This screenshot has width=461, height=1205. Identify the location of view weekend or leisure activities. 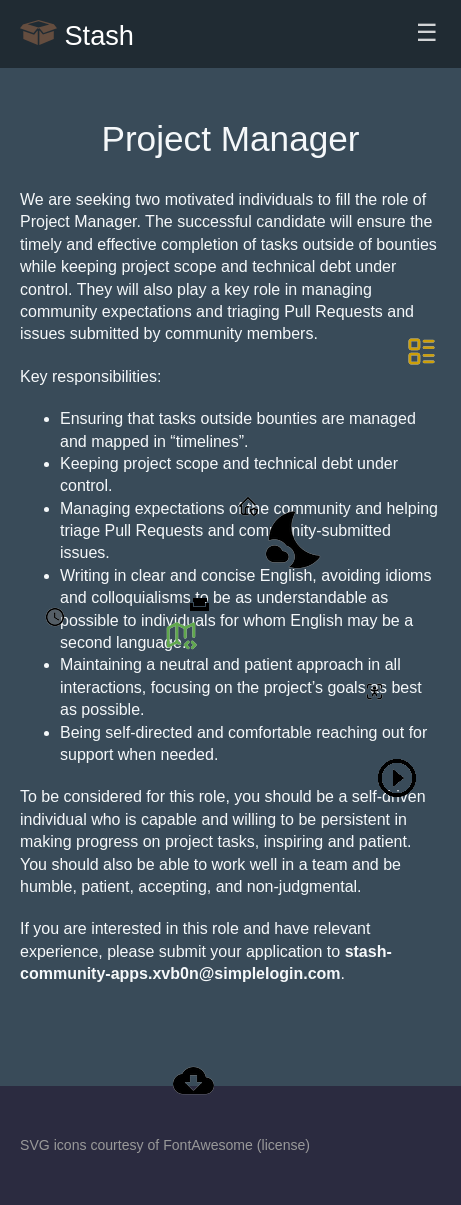
(199, 604).